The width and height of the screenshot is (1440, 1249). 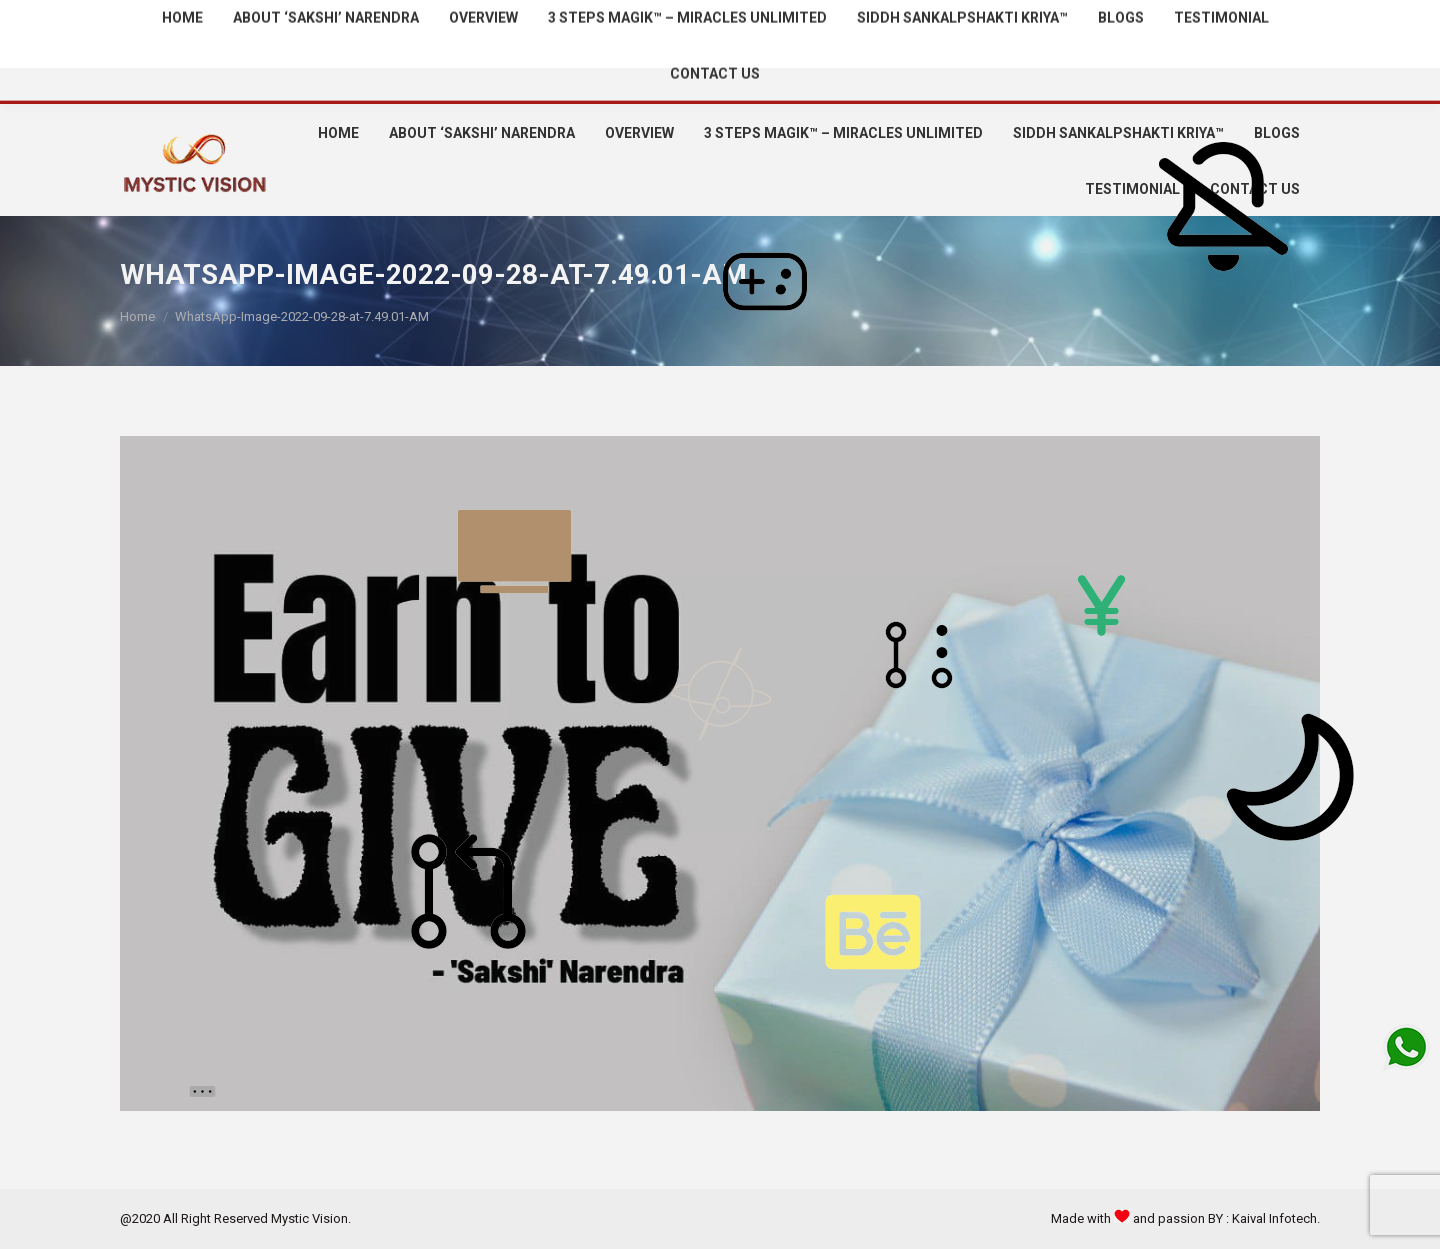 I want to click on mute notifications, so click(x=1223, y=206).